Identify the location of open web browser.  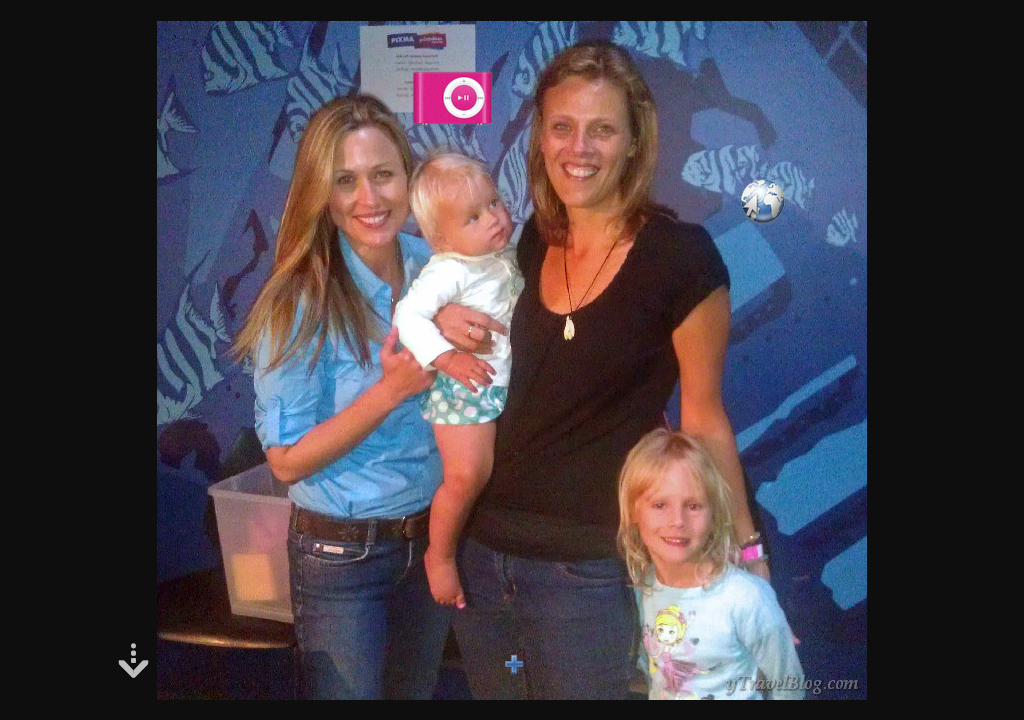
(763, 201).